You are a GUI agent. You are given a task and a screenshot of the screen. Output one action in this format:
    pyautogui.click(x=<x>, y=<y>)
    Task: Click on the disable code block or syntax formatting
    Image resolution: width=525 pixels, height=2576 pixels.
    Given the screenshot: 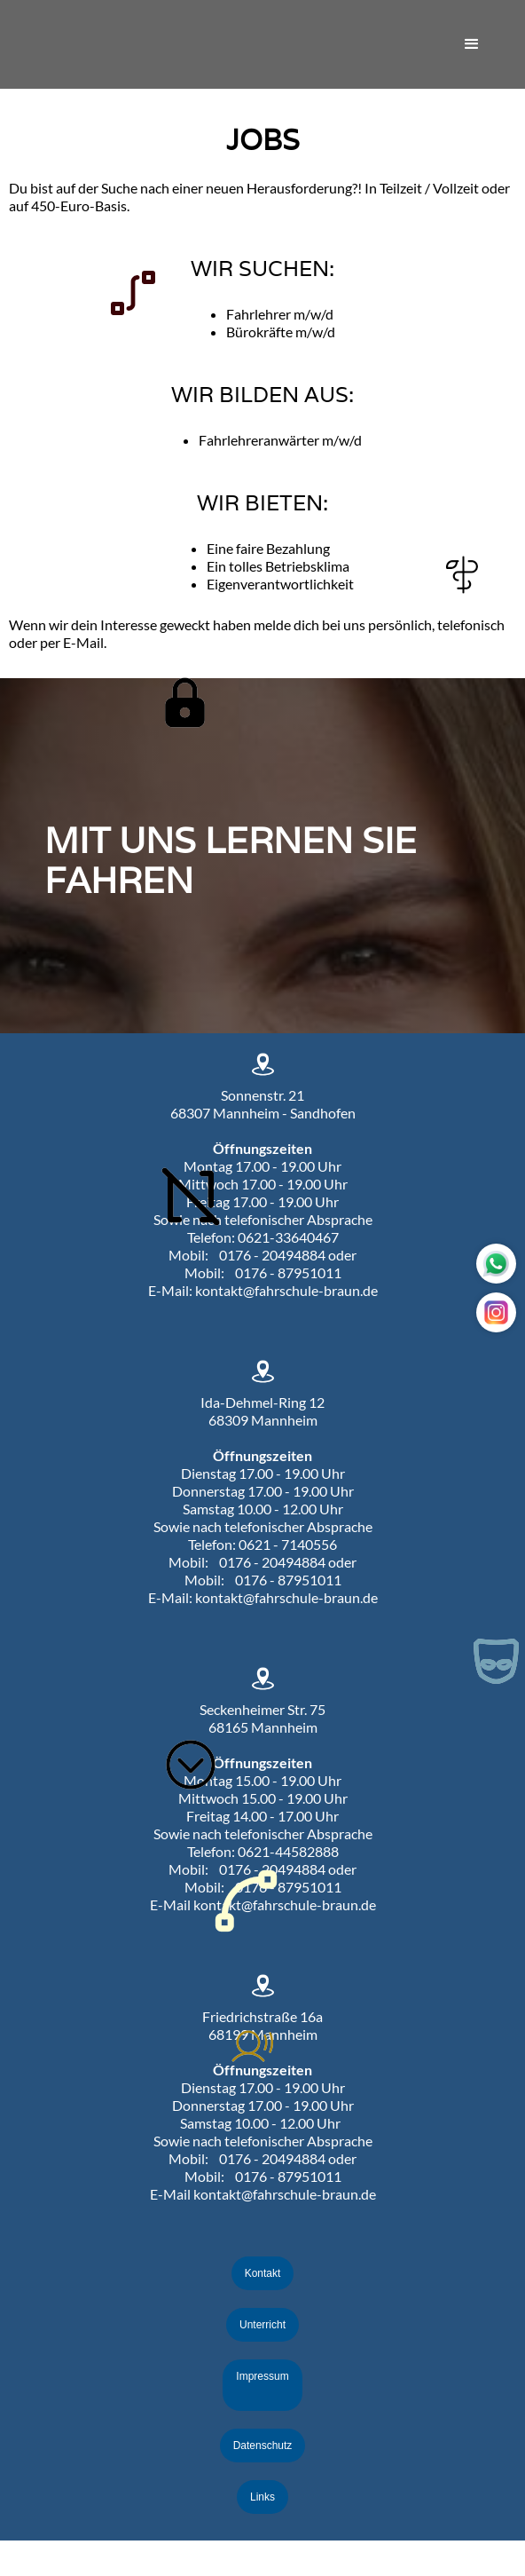 What is the action you would take?
    pyautogui.click(x=191, y=1197)
    